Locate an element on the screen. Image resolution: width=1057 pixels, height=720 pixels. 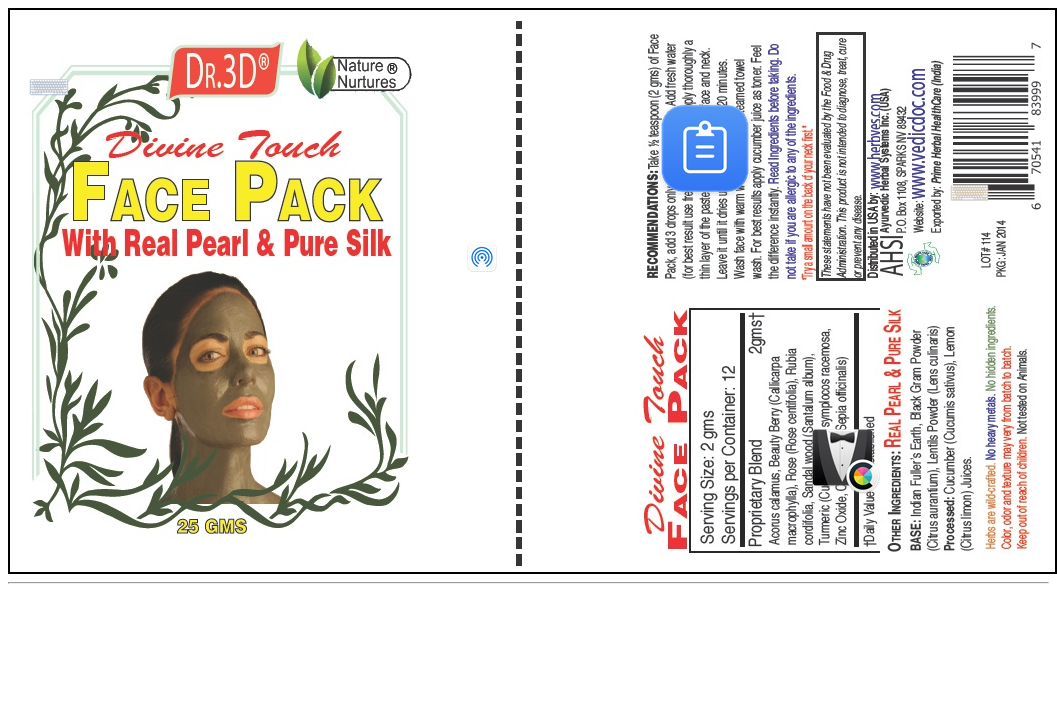
access clipboard manager settings is located at coordinates (705, 150).